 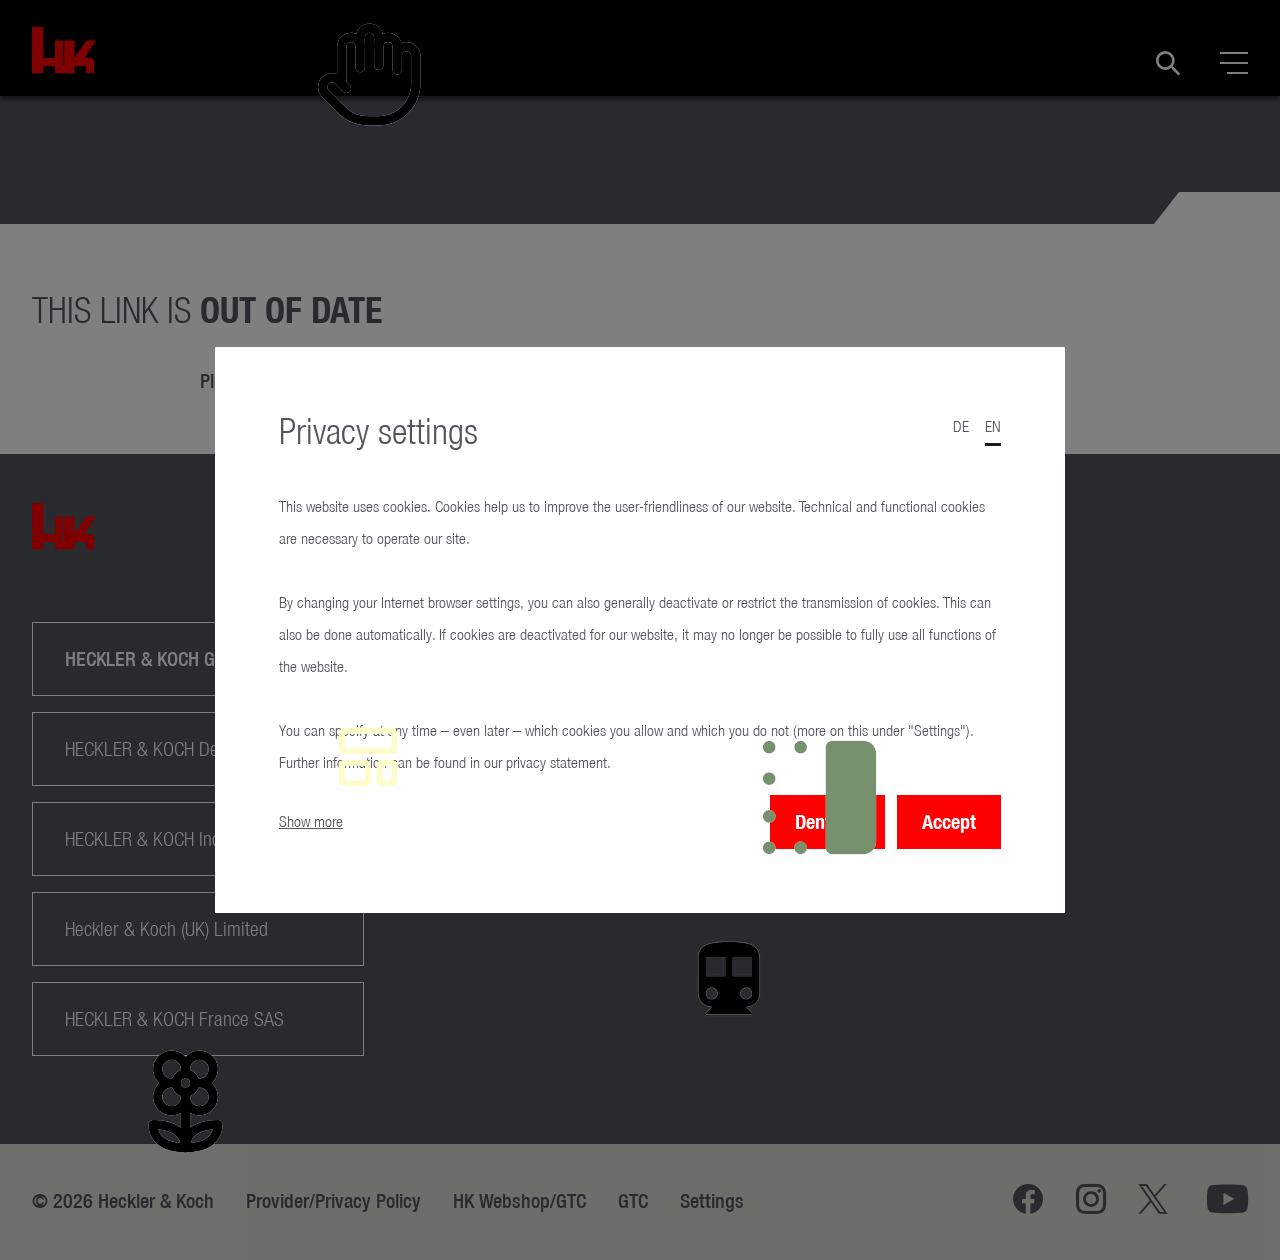 What do you see at coordinates (185, 1101) in the screenshot?
I see `access garden or plant care features` at bounding box center [185, 1101].